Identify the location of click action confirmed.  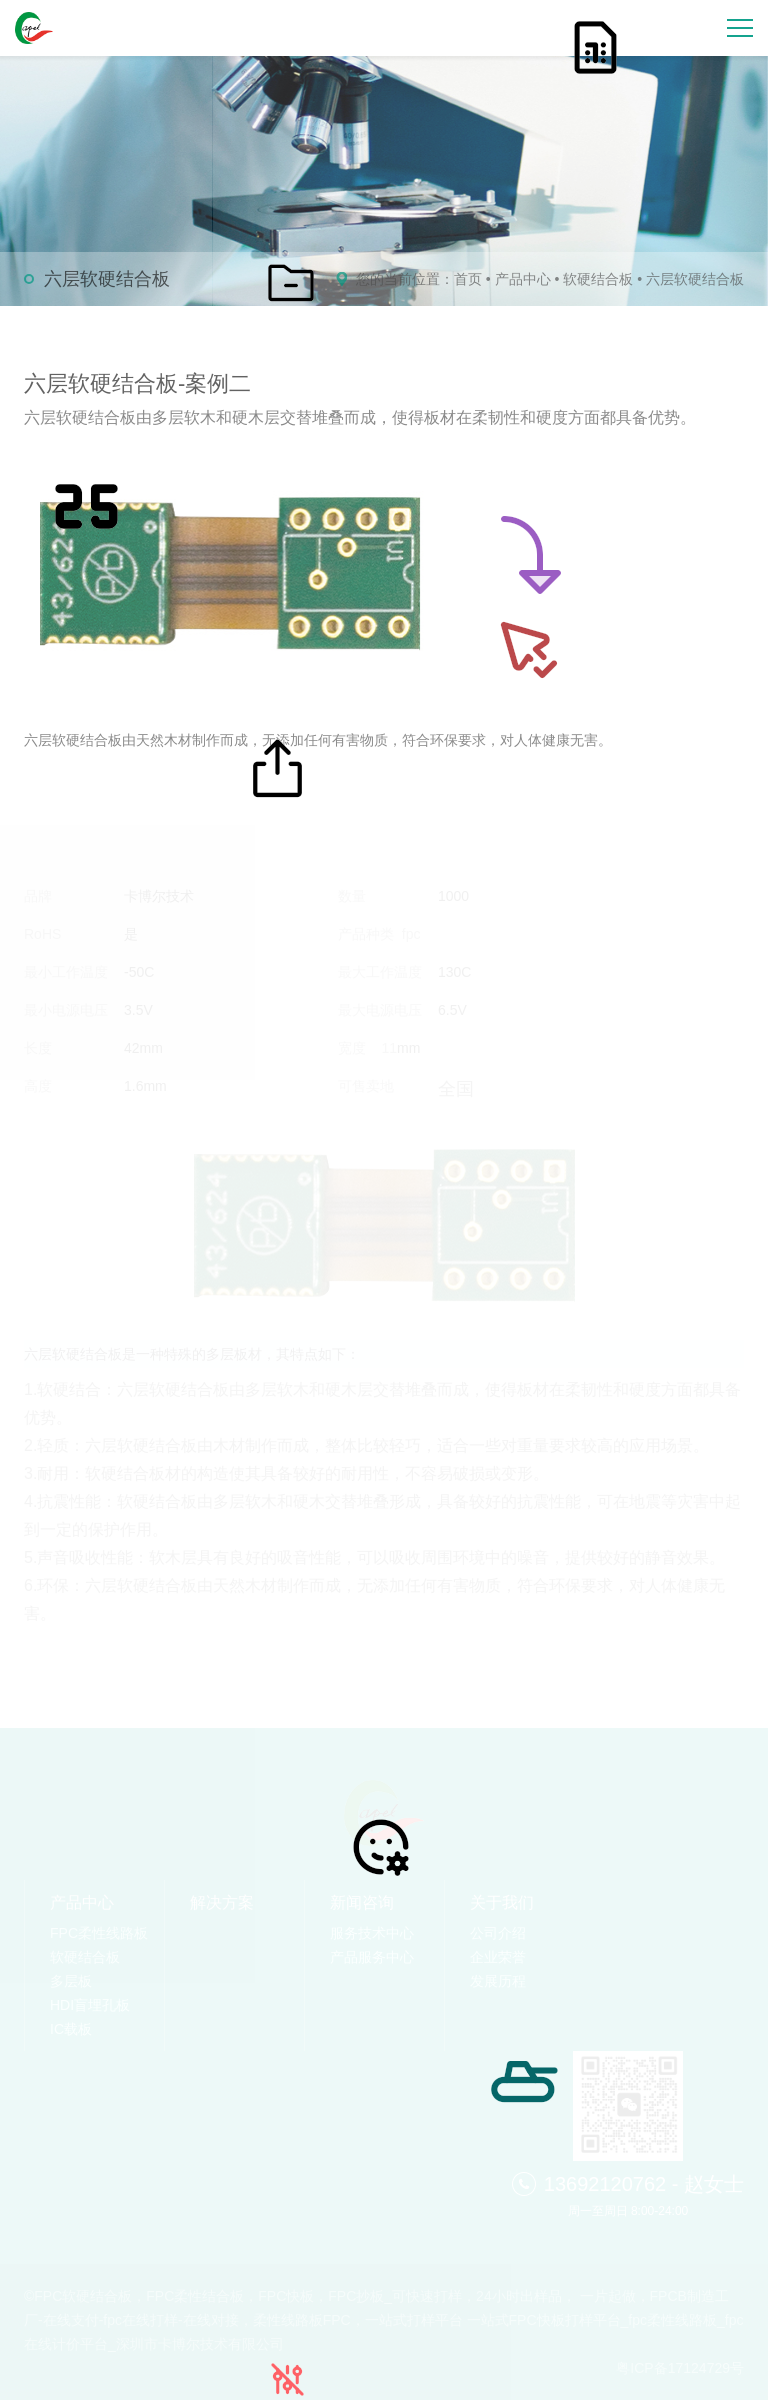
(527, 648).